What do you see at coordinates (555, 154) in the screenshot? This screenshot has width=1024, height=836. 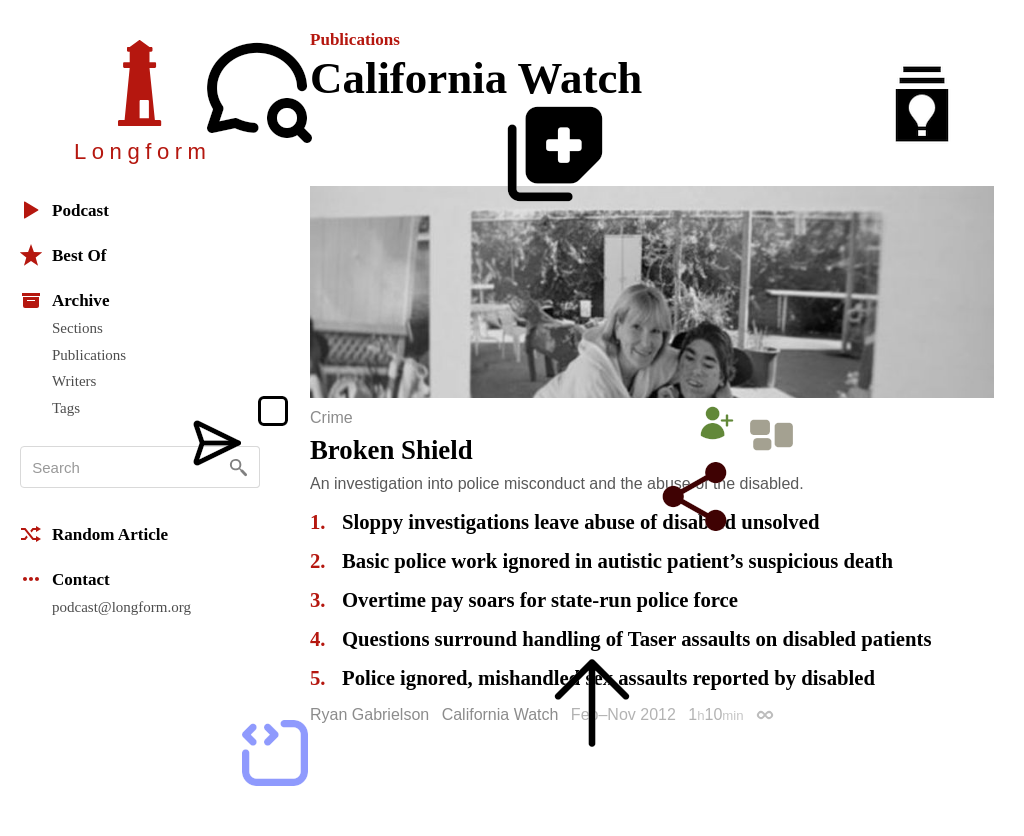 I see `access medical records or notes` at bounding box center [555, 154].